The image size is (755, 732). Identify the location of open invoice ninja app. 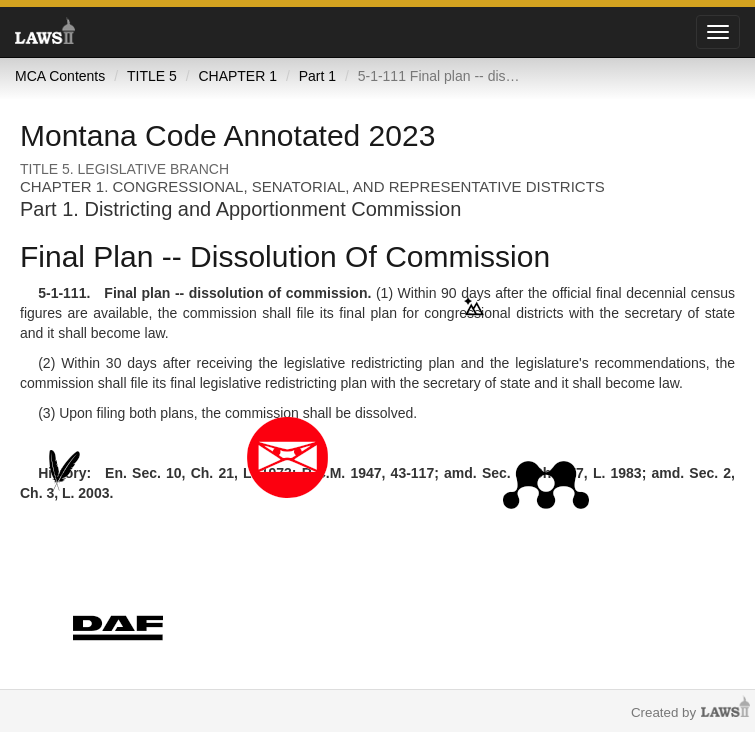
(287, 457).